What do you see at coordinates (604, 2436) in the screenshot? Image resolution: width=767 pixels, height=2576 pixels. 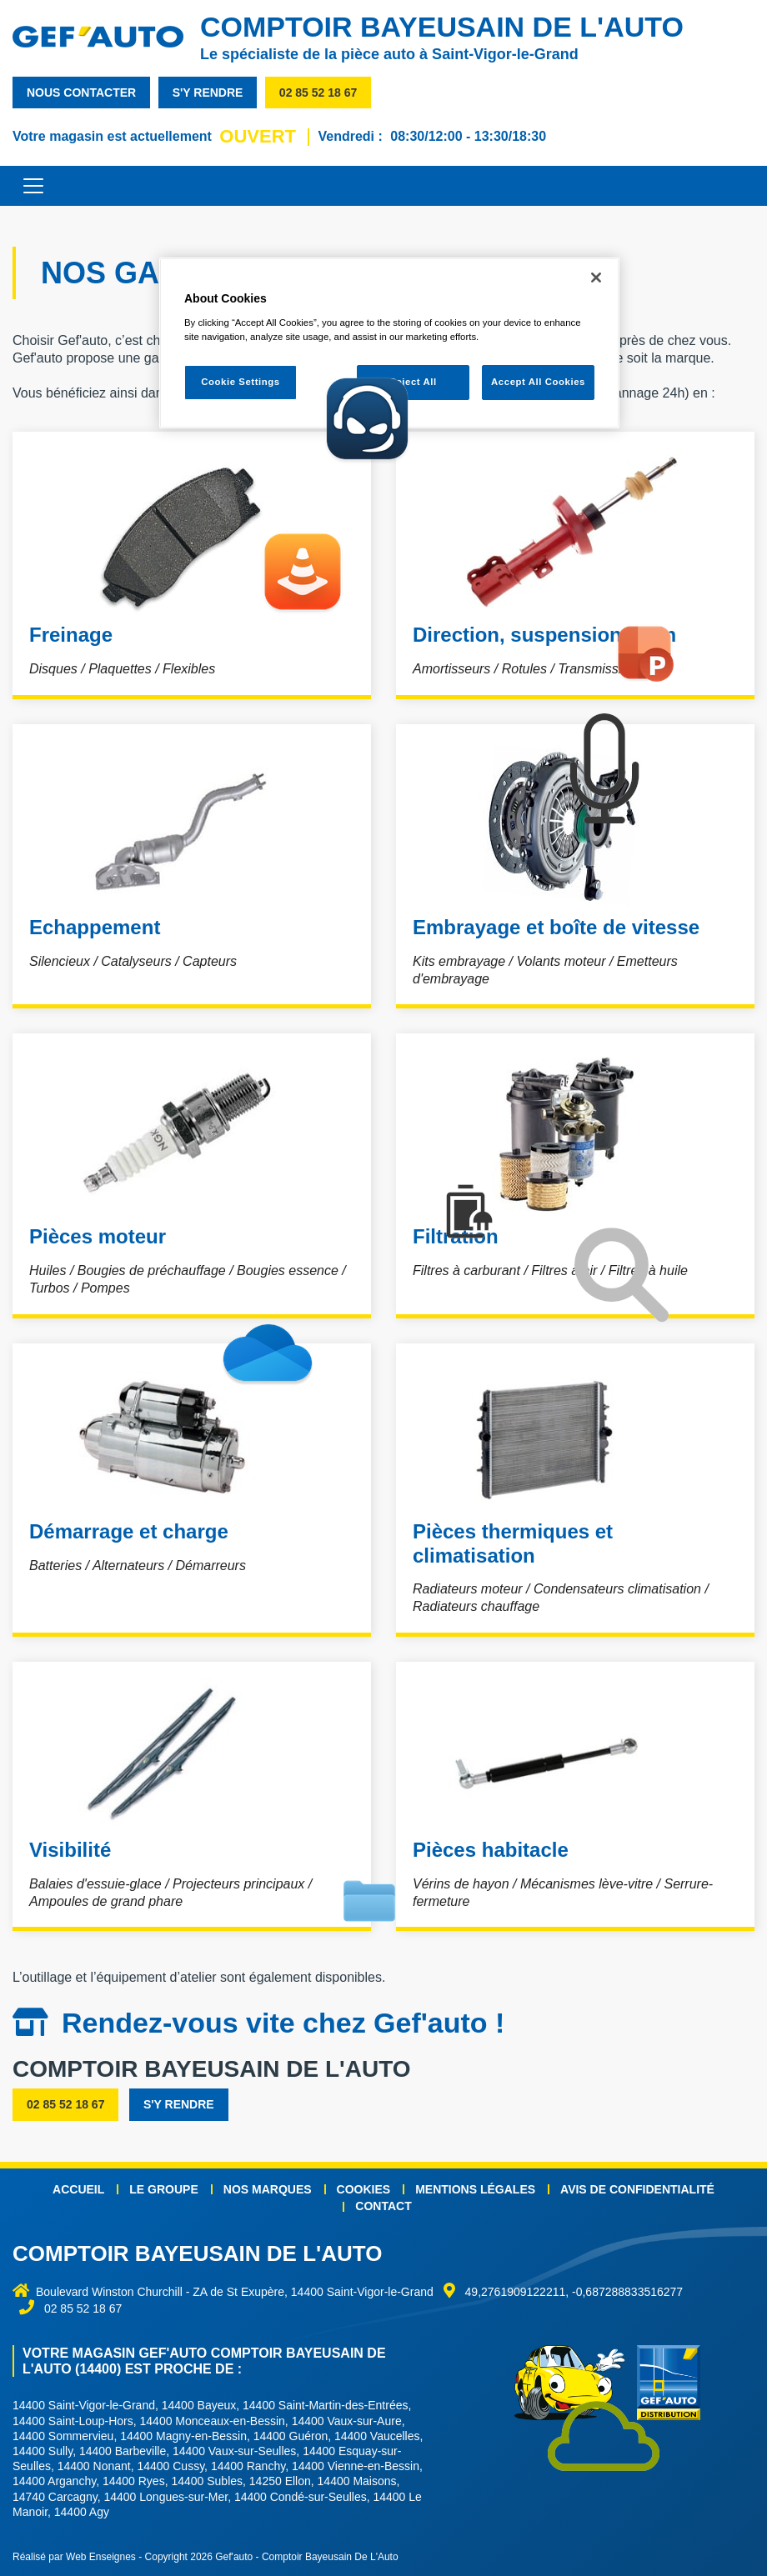 I see `access cloud storage or sync settings` at bounding box center [604, 2436].